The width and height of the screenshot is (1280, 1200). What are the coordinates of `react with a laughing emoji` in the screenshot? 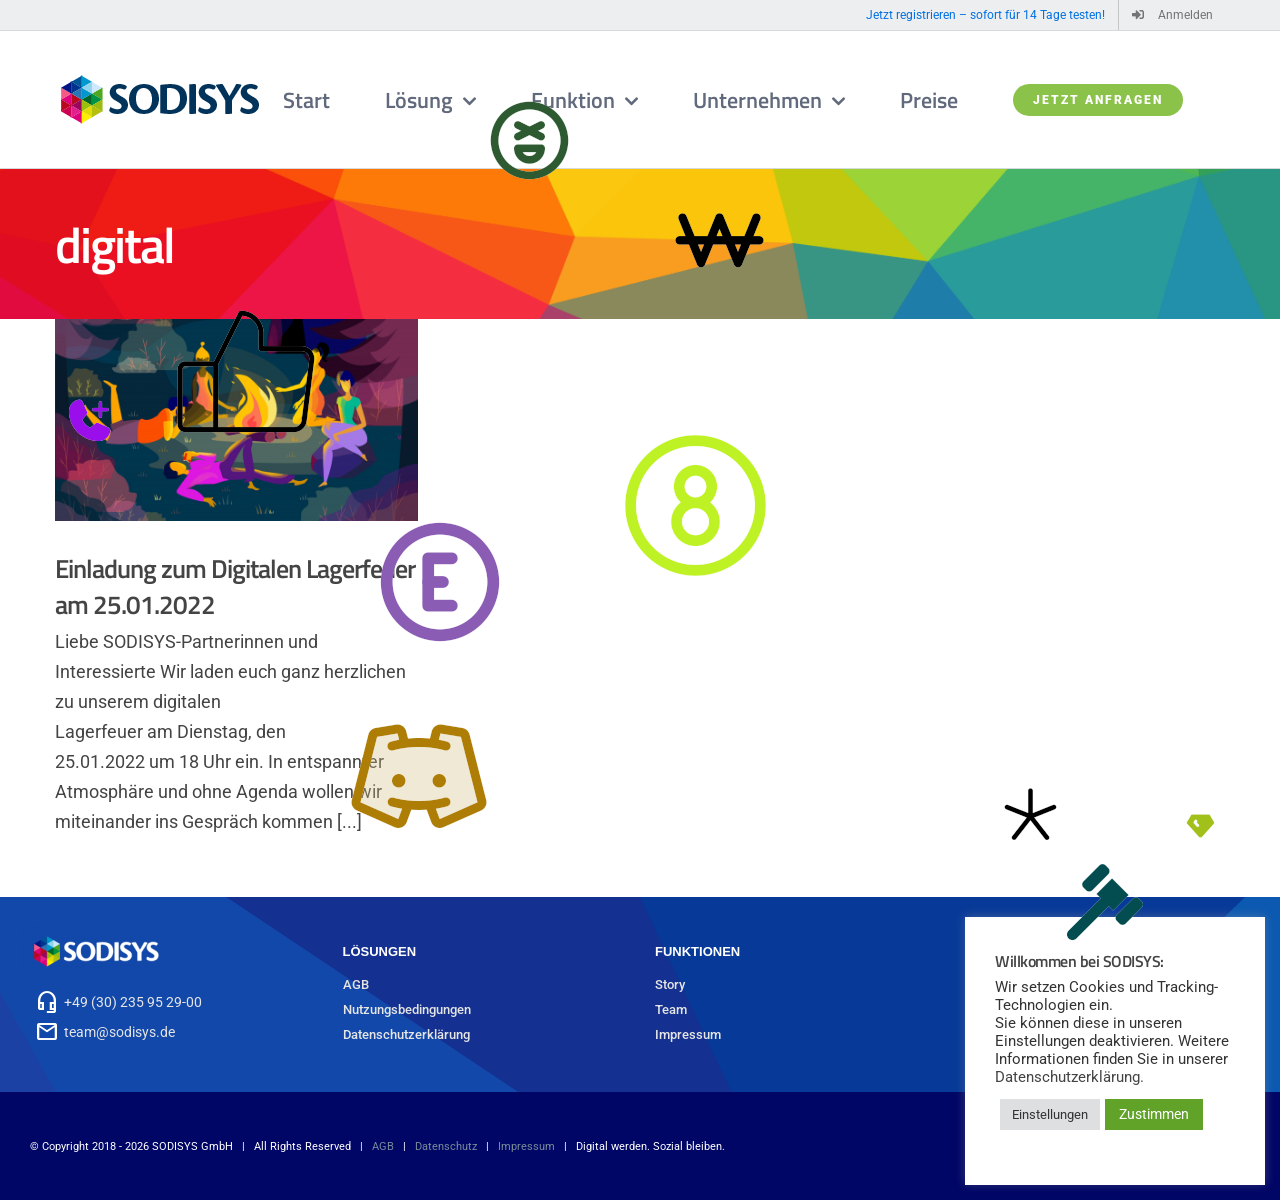 It's located at (529, 140).